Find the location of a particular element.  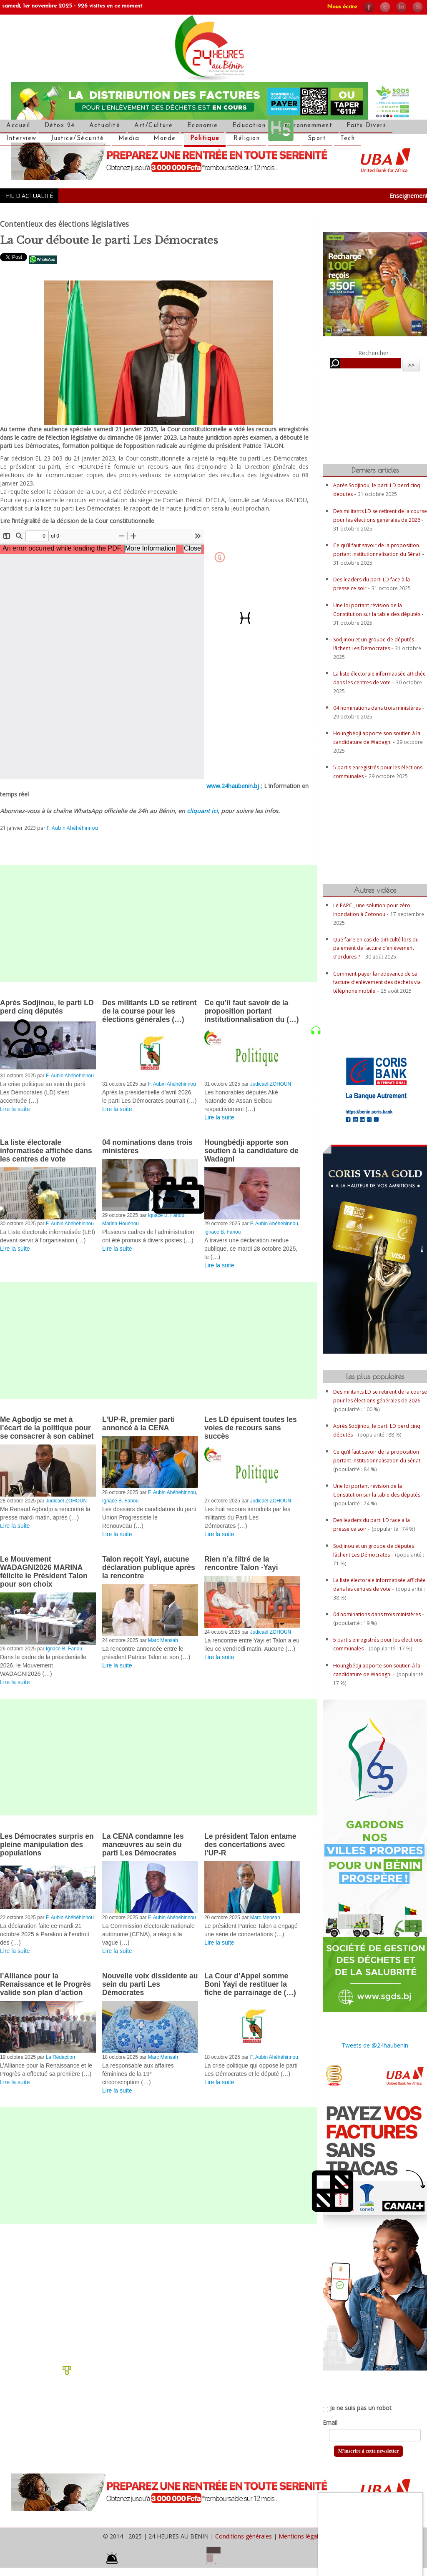

google account or google-related feature is located at coordinates (220, 557).